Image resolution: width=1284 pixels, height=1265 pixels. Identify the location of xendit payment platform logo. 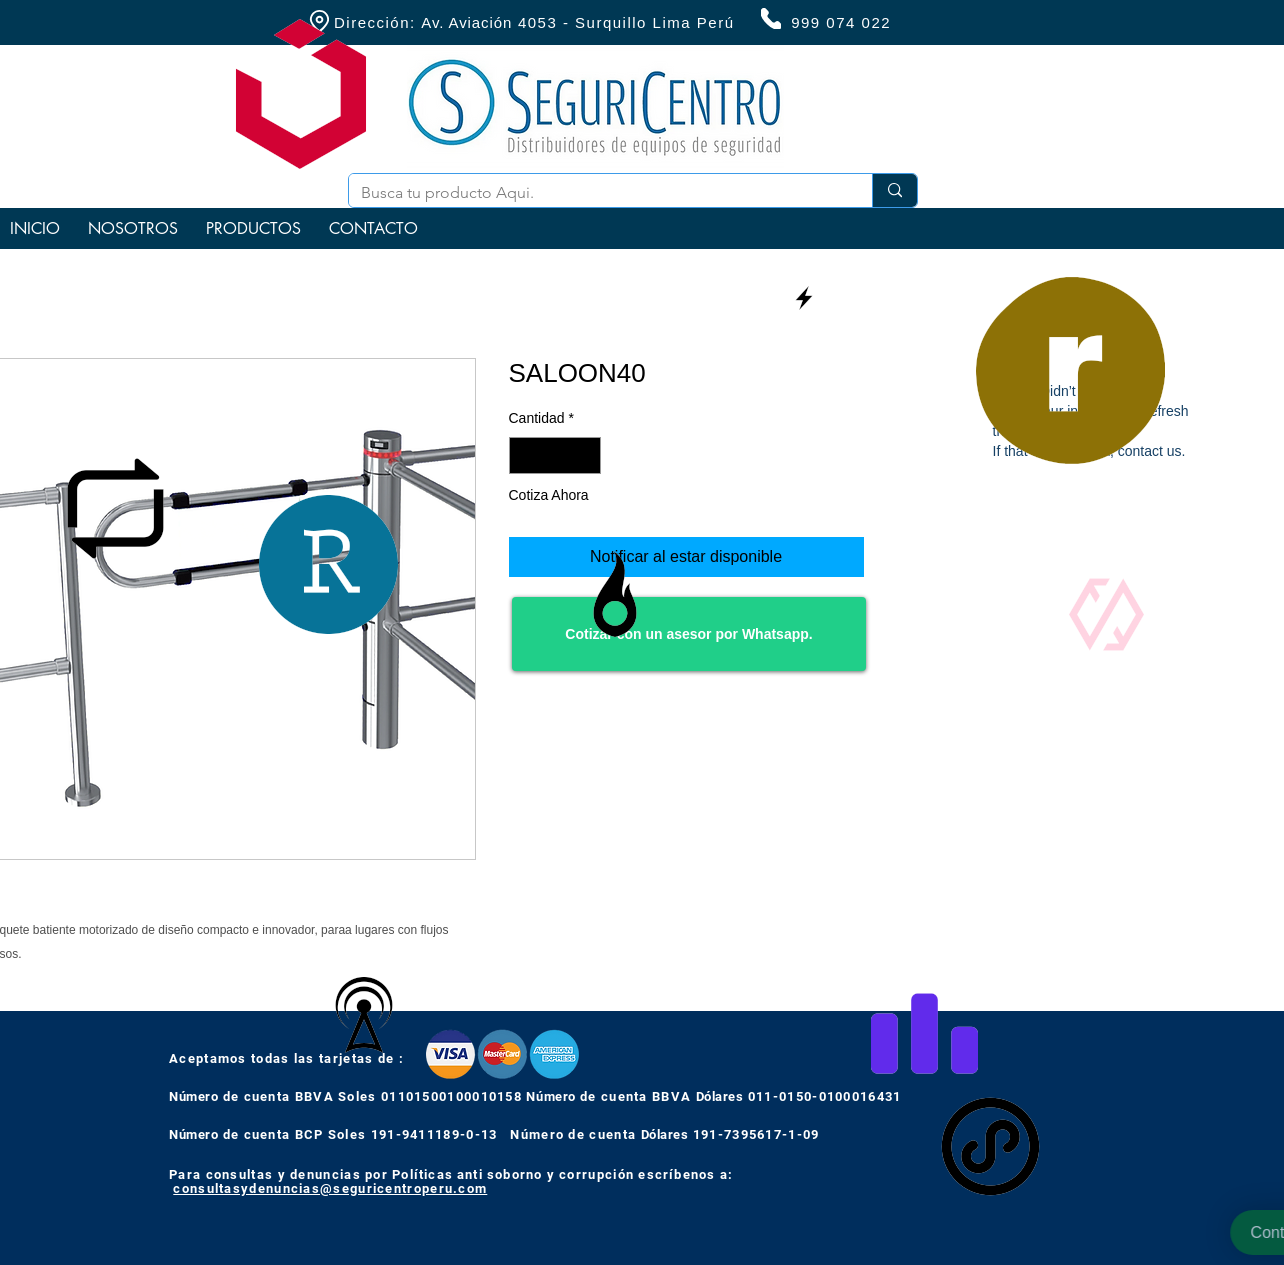
(1106, 614).